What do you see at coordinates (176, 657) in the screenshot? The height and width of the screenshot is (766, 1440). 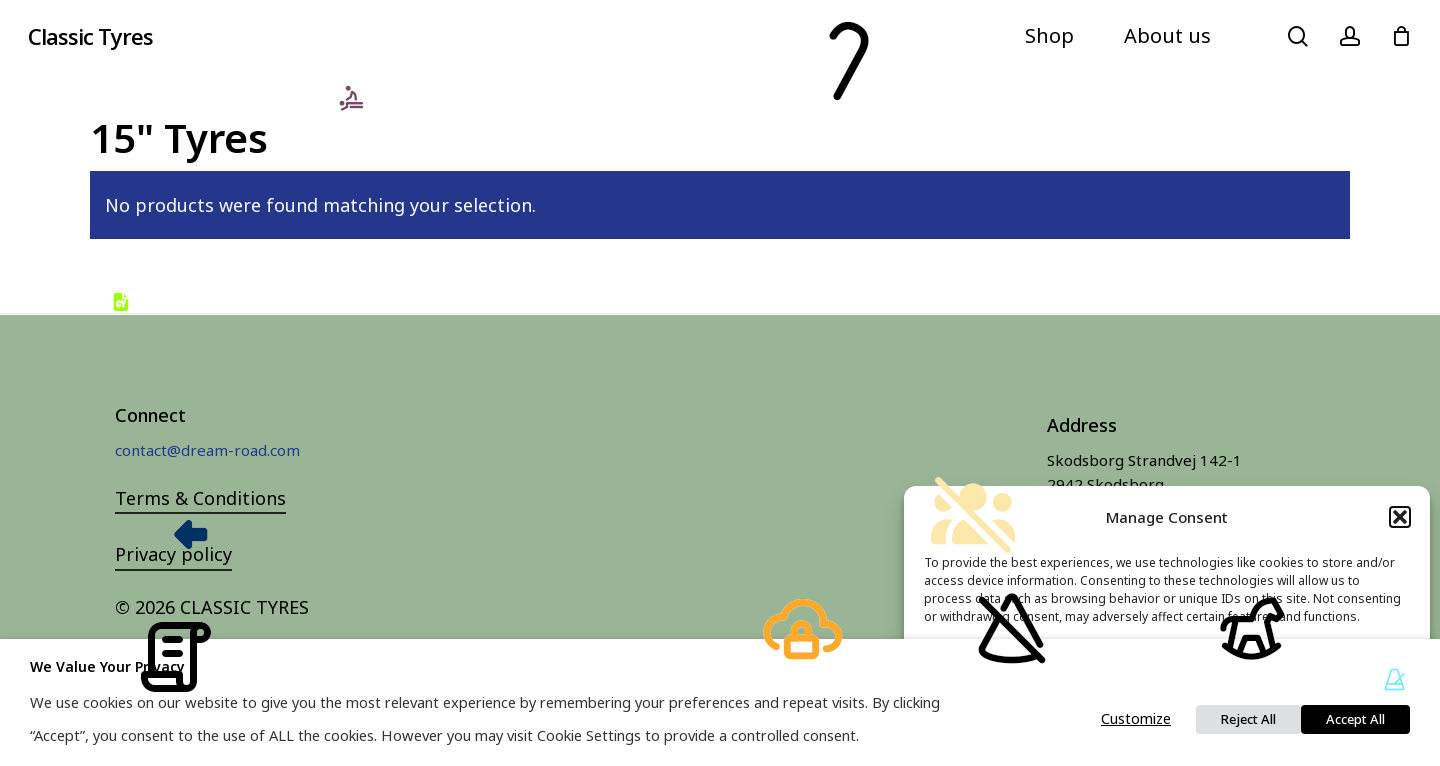 I see `view license or terms of service` at bounding box center [176, 657].